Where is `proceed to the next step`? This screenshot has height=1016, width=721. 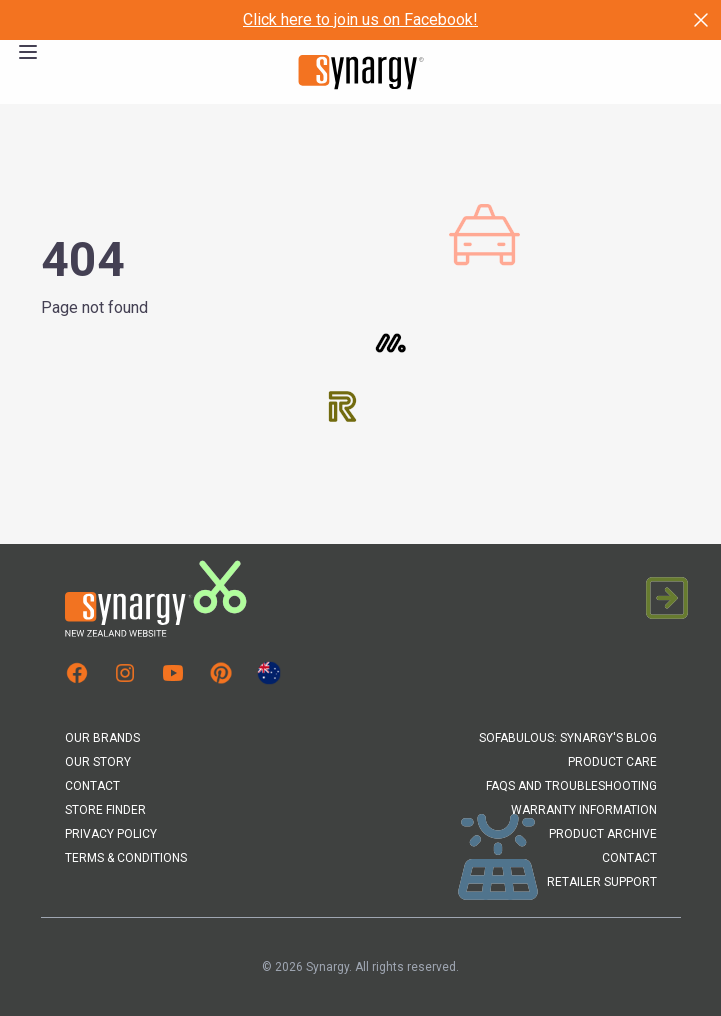 proceed to the next step is located at coordinates (667, 598).